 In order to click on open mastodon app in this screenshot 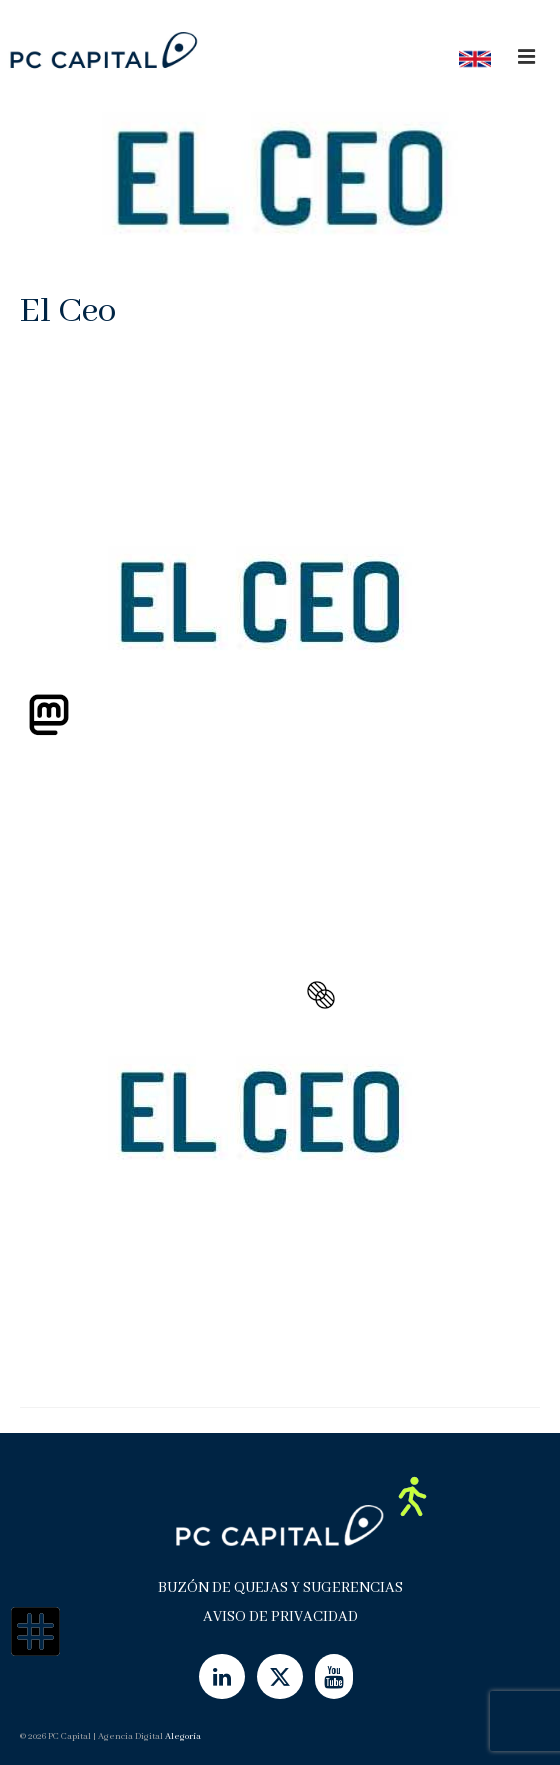, I will do `click(49, 714)`.